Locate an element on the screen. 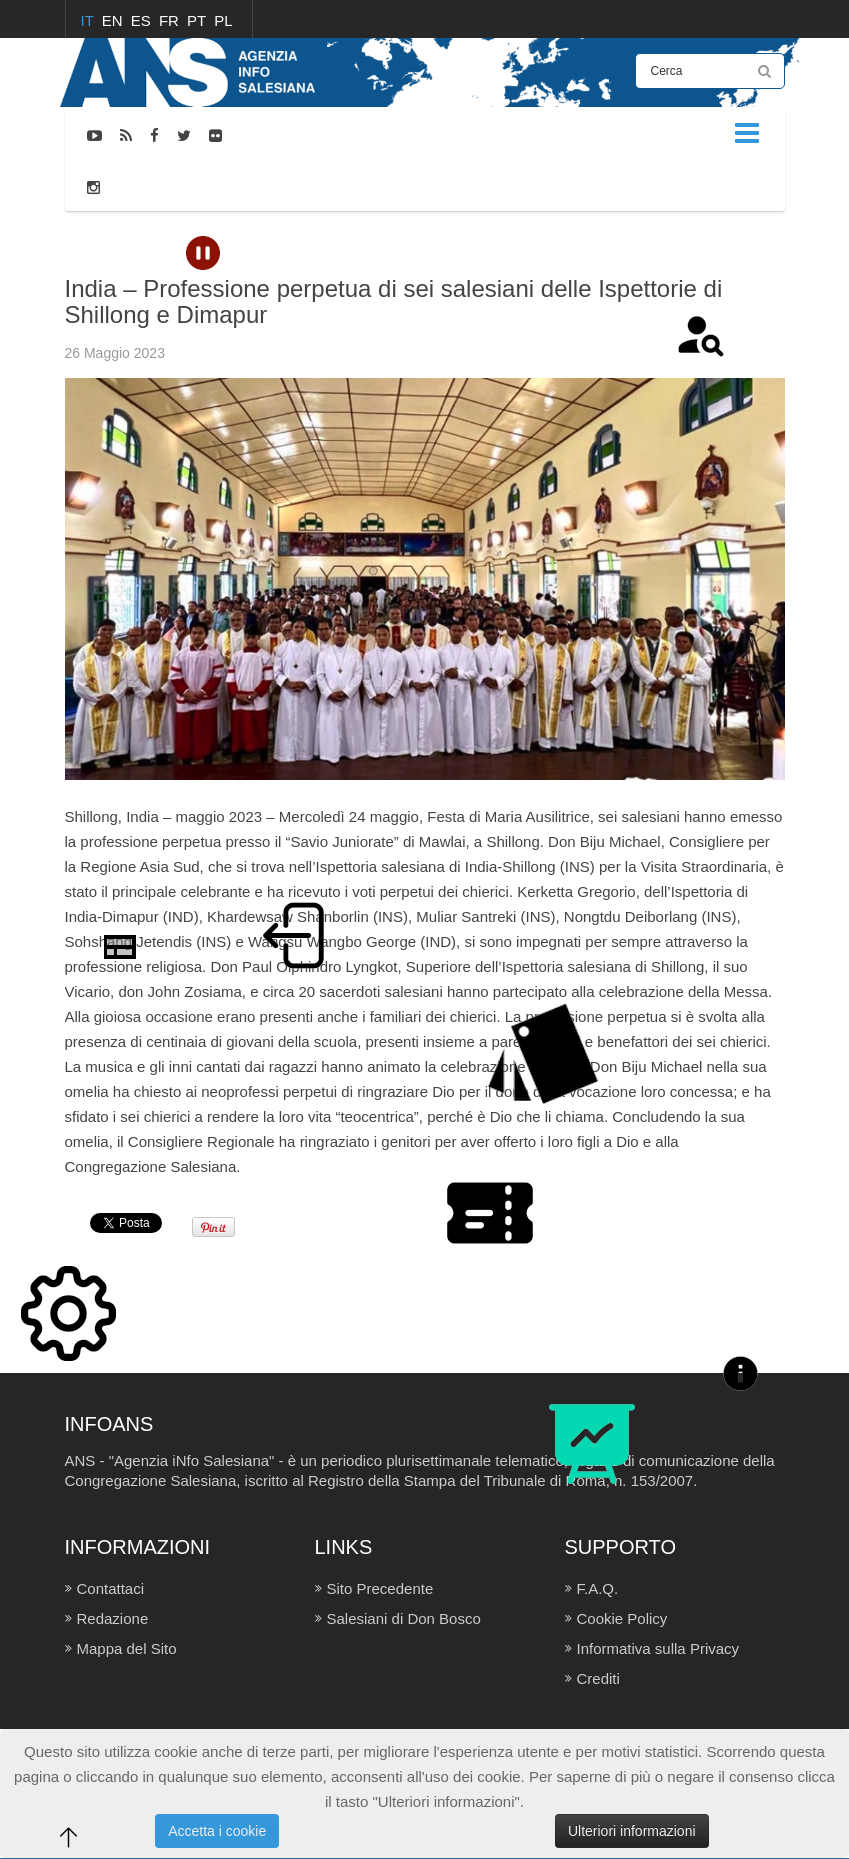 The width and height of the screenshot is (849, 1859). pause media playback is located at coordinates (203, 253).